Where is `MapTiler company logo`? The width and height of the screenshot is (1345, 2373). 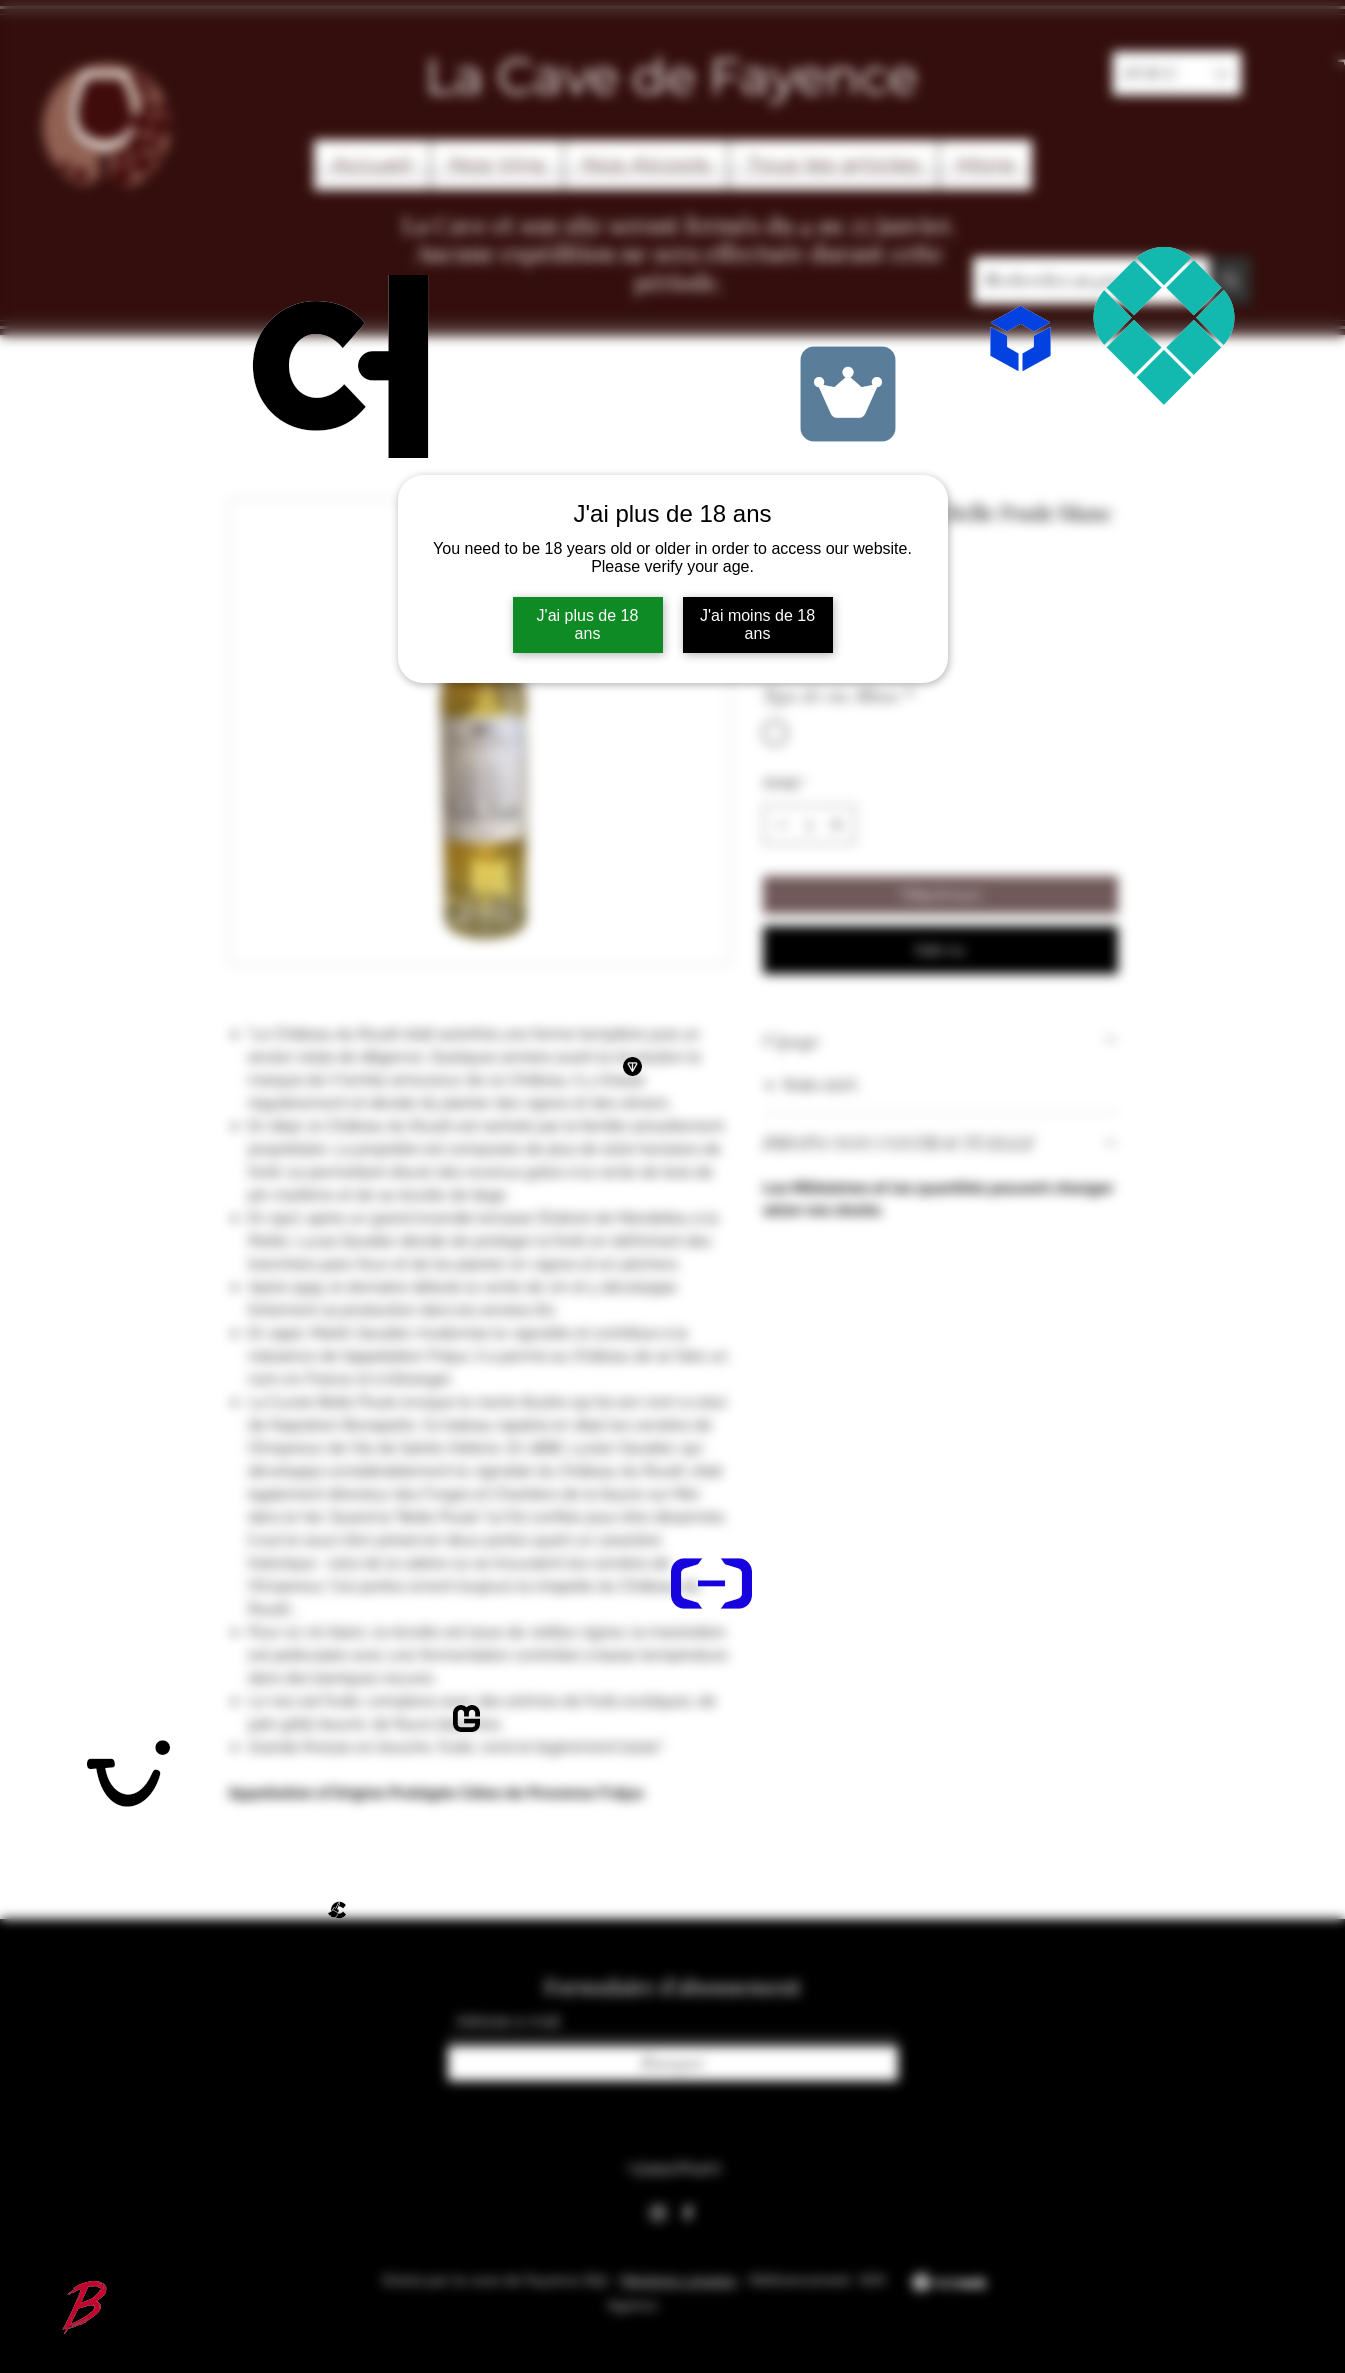 MapTiler company logo is located at coordinates (1164, 326).